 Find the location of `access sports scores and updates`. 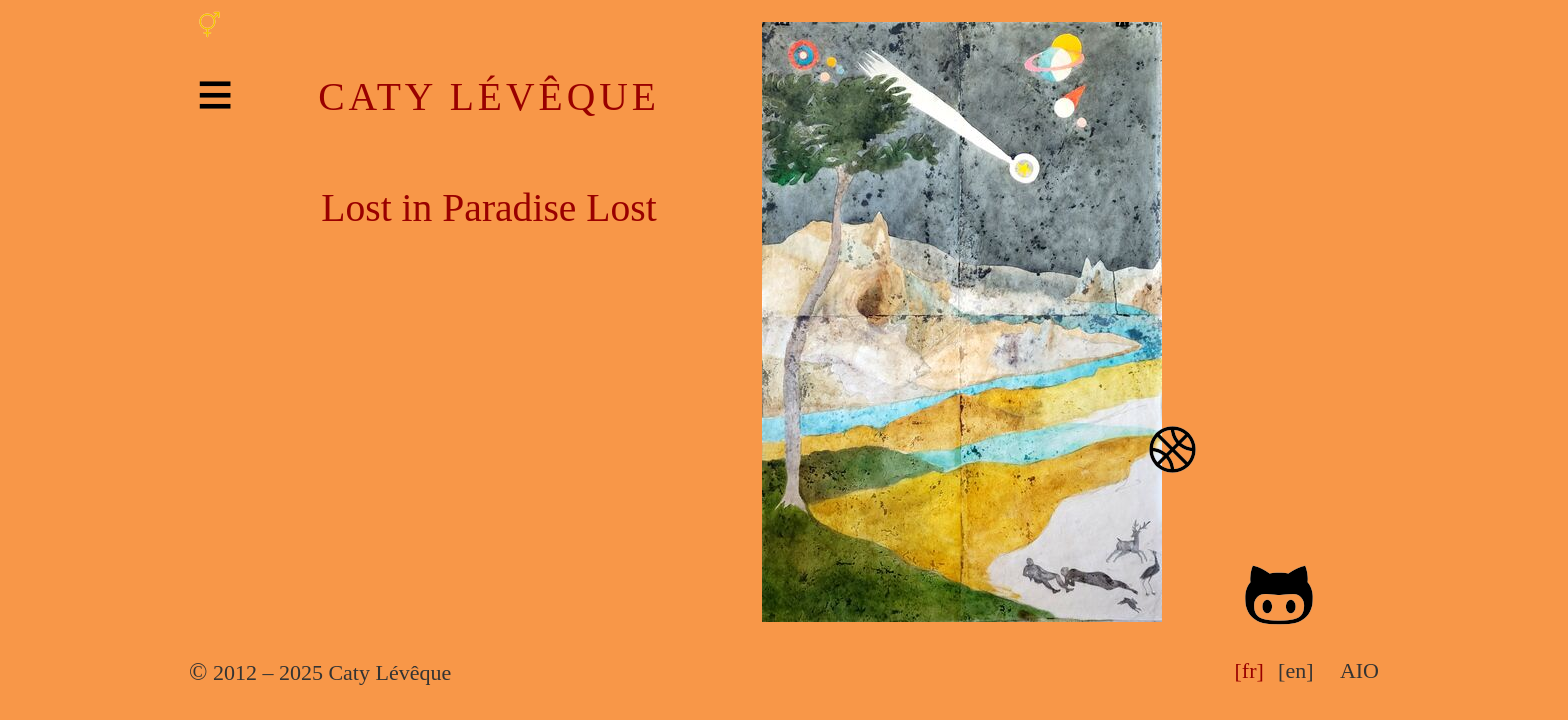

access sports scores and updates is located at coordinates (1172, 449).